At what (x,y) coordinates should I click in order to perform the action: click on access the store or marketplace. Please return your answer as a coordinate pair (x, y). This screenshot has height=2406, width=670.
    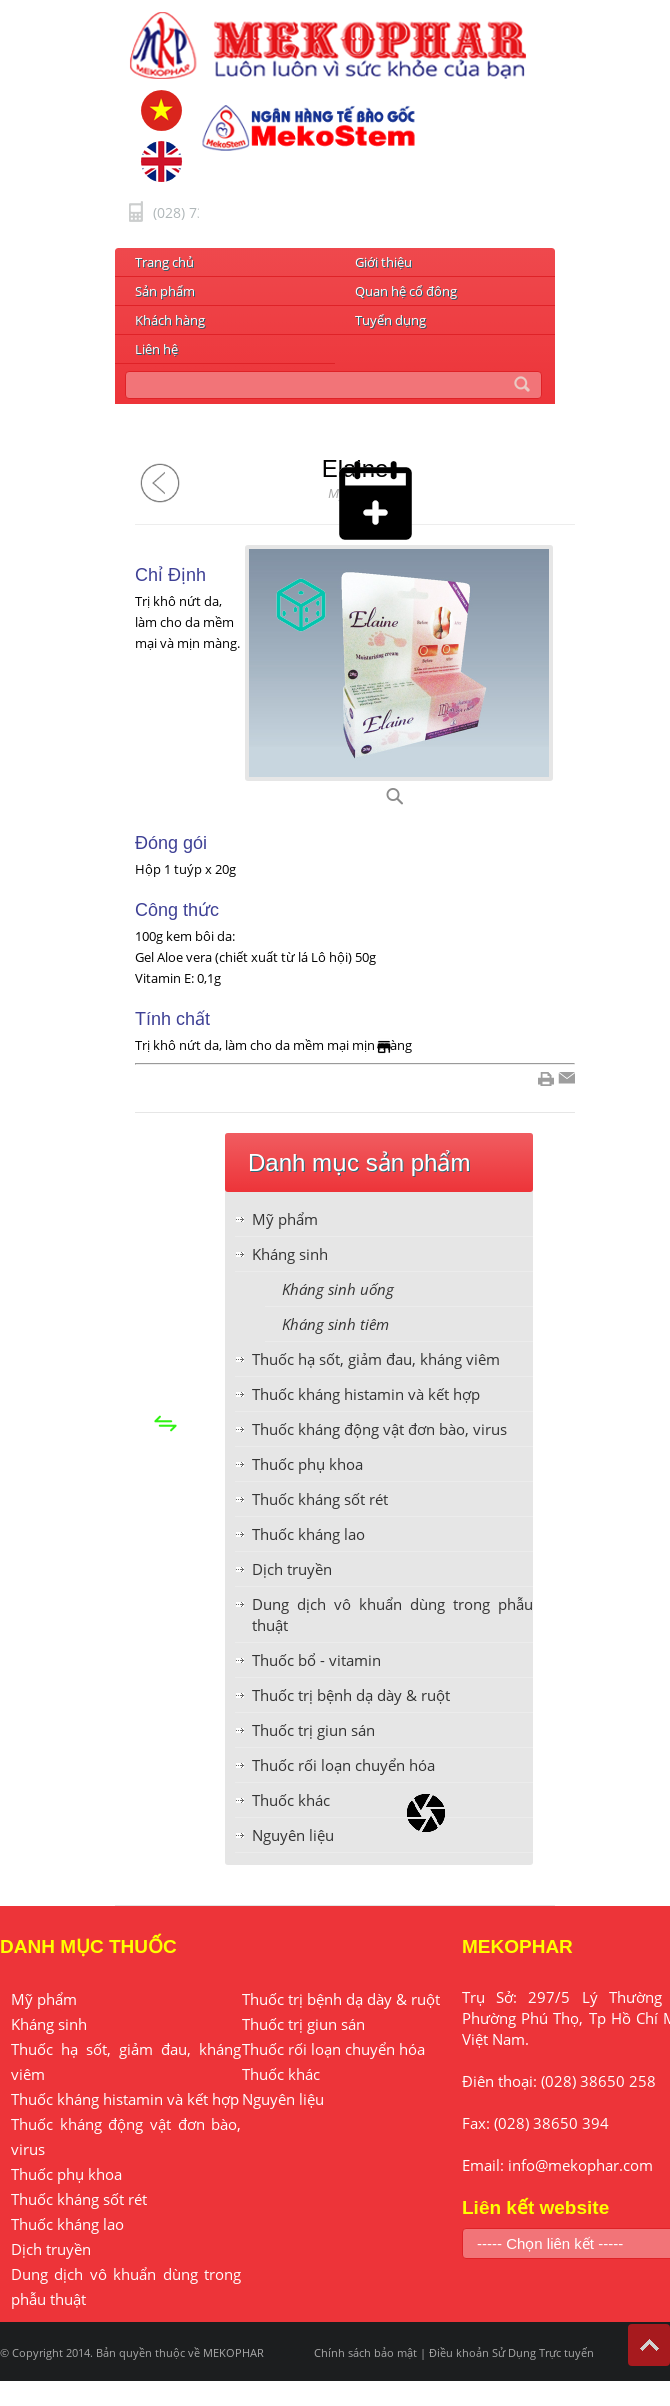
    Looking at the image, I should click on (384, 1047).